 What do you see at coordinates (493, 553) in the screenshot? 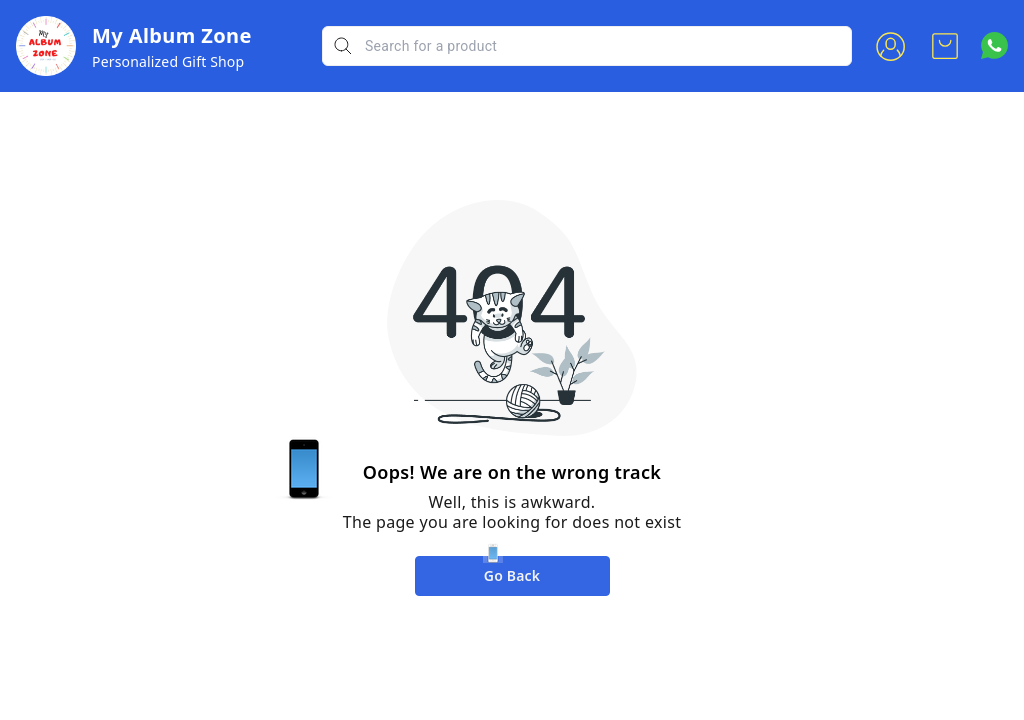
I see `view connected iPhone device` at bounding box center [493, 553].